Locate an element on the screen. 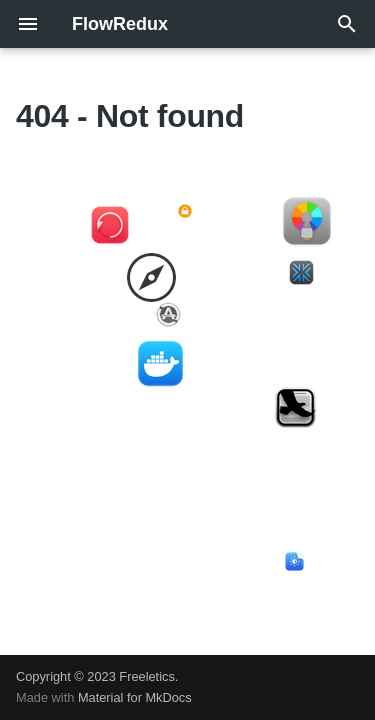 The width and height of the screenshot is (375, 720). open exodus cryptocurrency wallet is located at coordinates (301, 272).